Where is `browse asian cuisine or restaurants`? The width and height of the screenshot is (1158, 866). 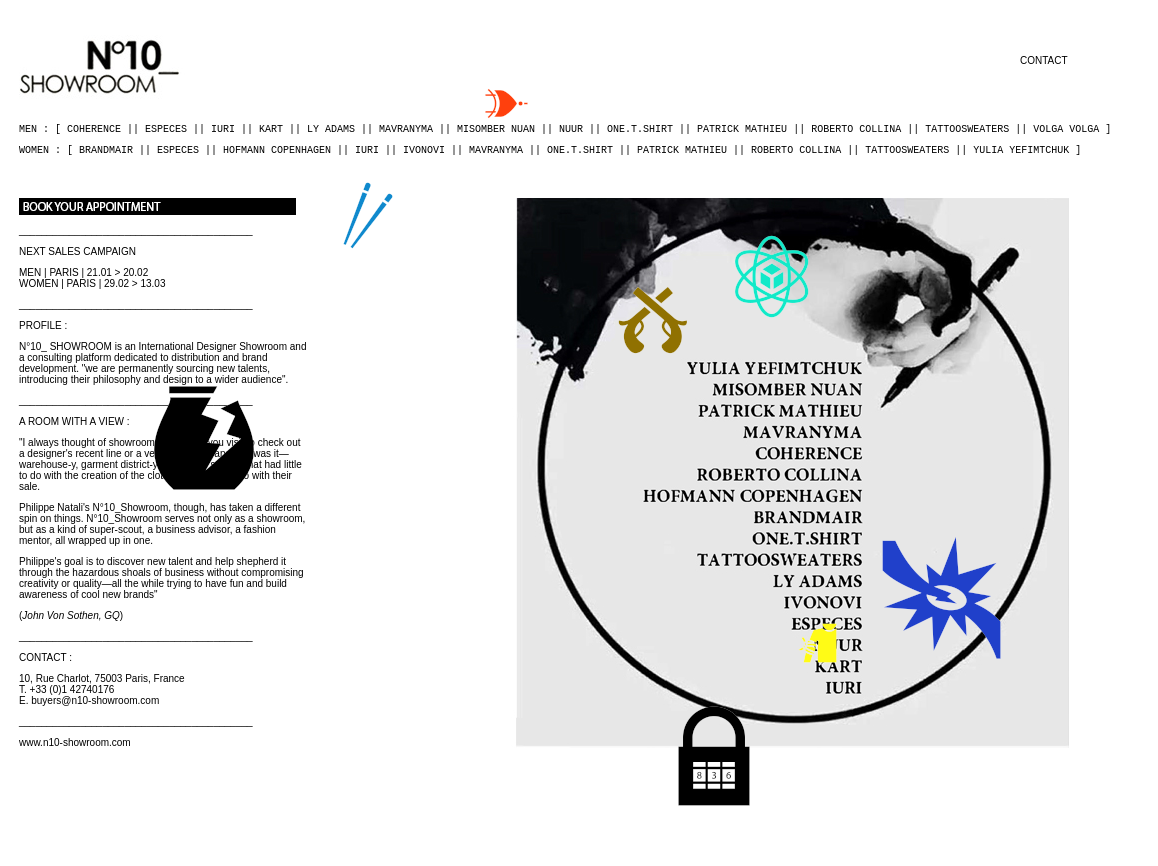 browse asian cuisine or restaurants is located at coordinates (368, 216).